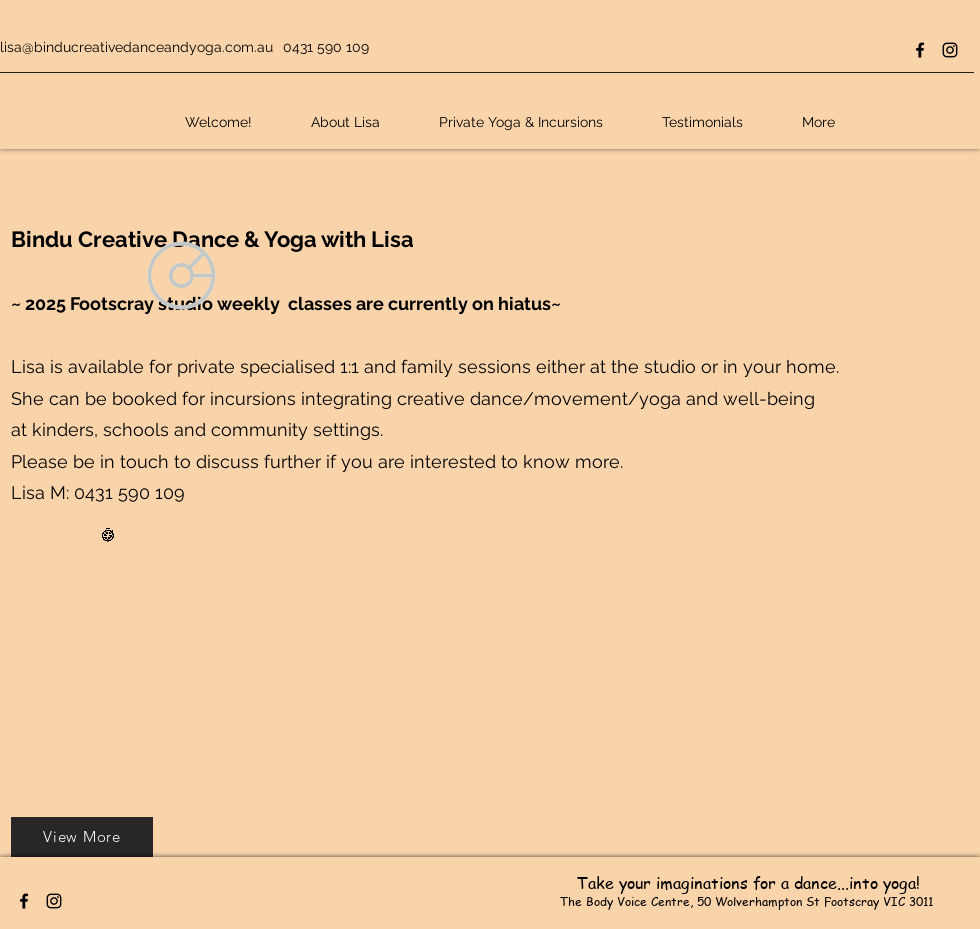 This screenshot has width=980, height=929. What do you see at coordinates (108, 535) in the screenshot?
I see `adjust camera shutter speed settings` at bounding box center [108, 535].